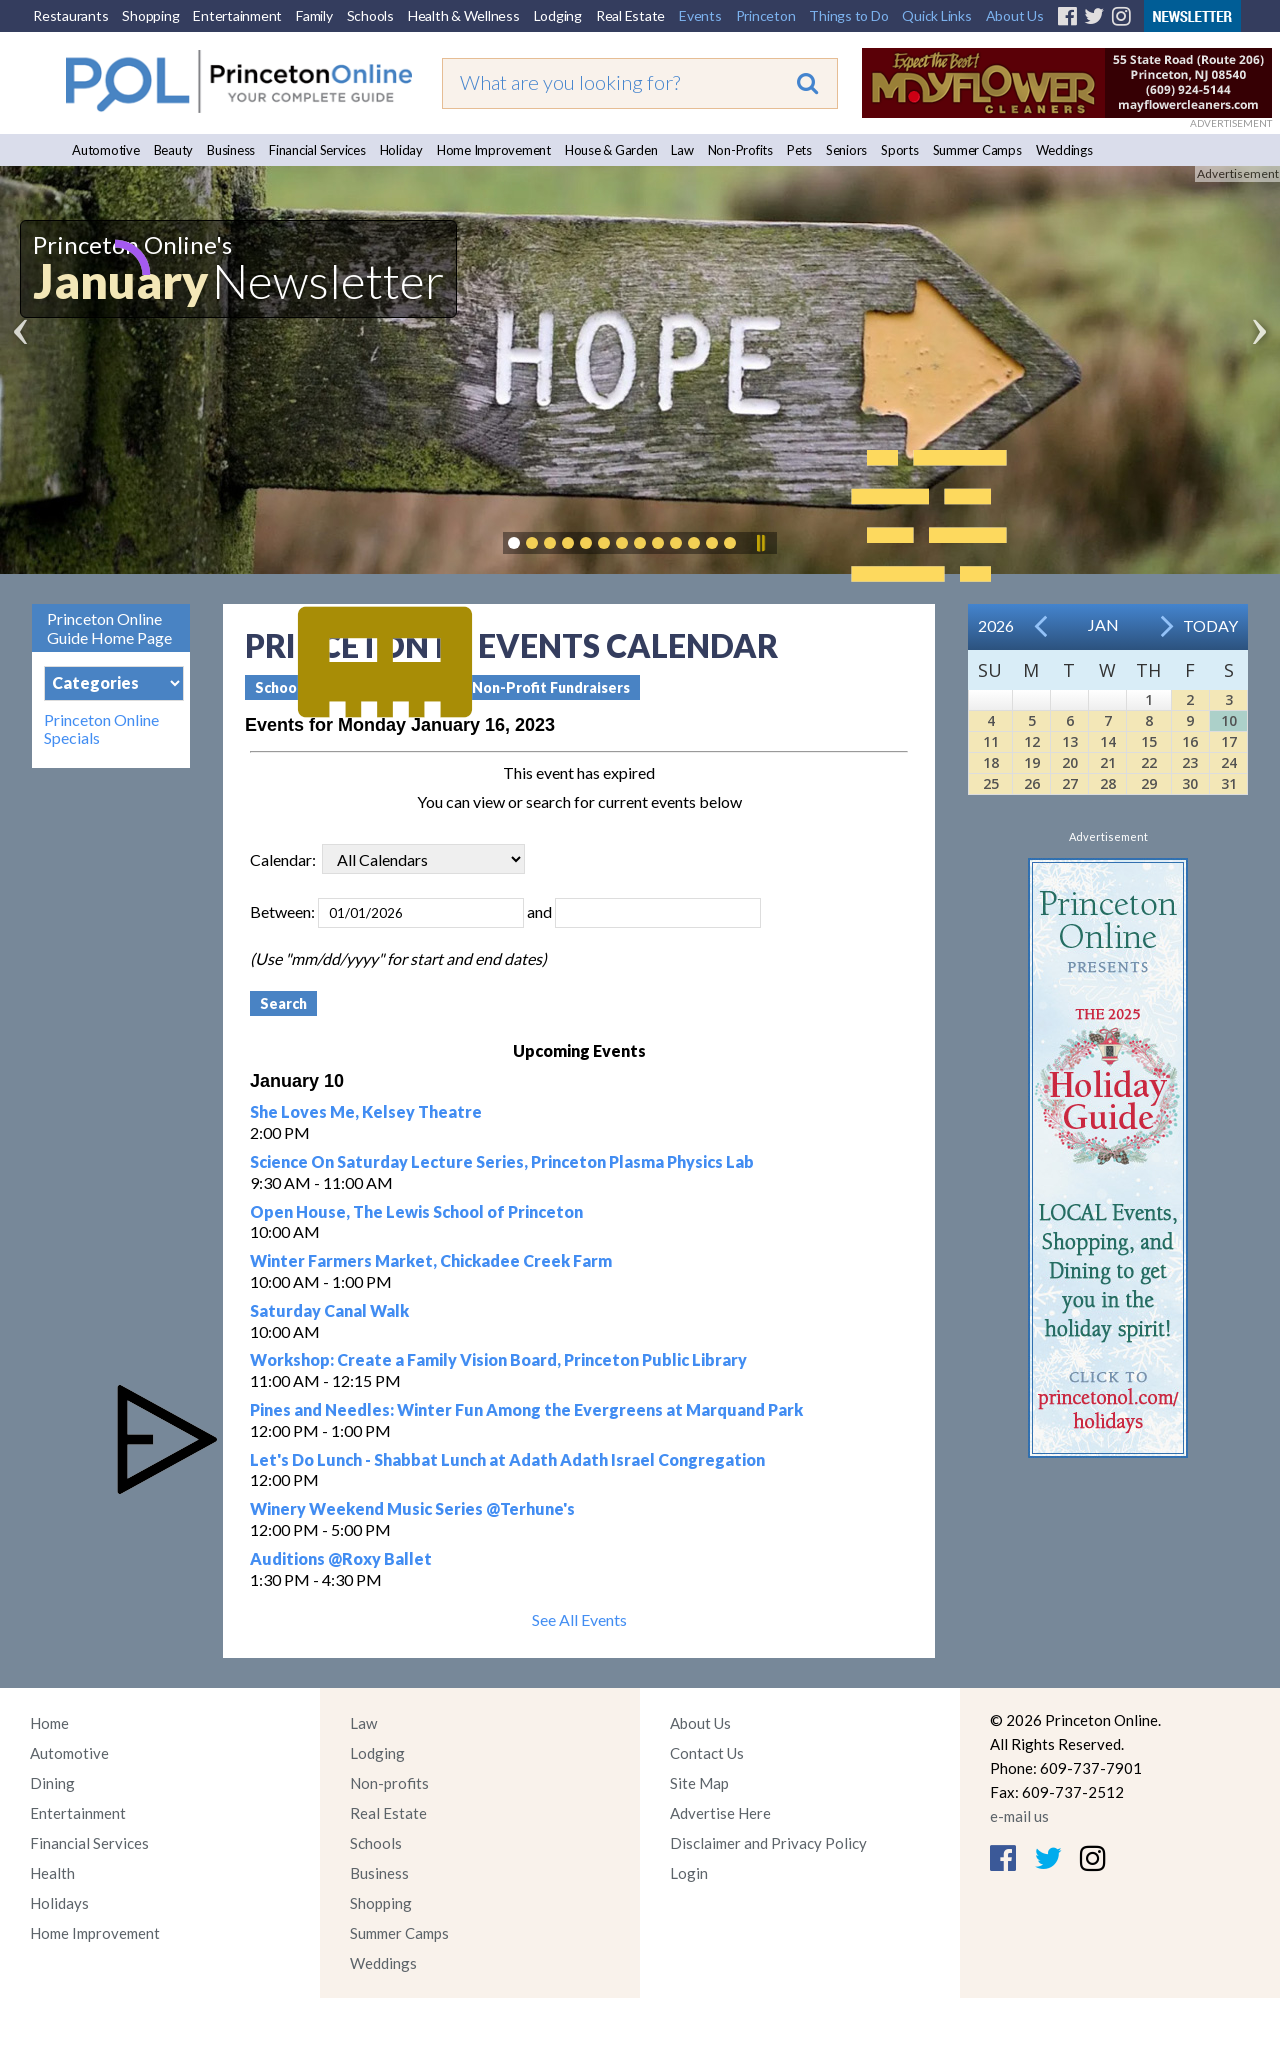 The image size is (1280, 2050). What do you see at coordinates (163, 1439) in the screenshot?
I see `send a message` at bounding box center [163, 1439].